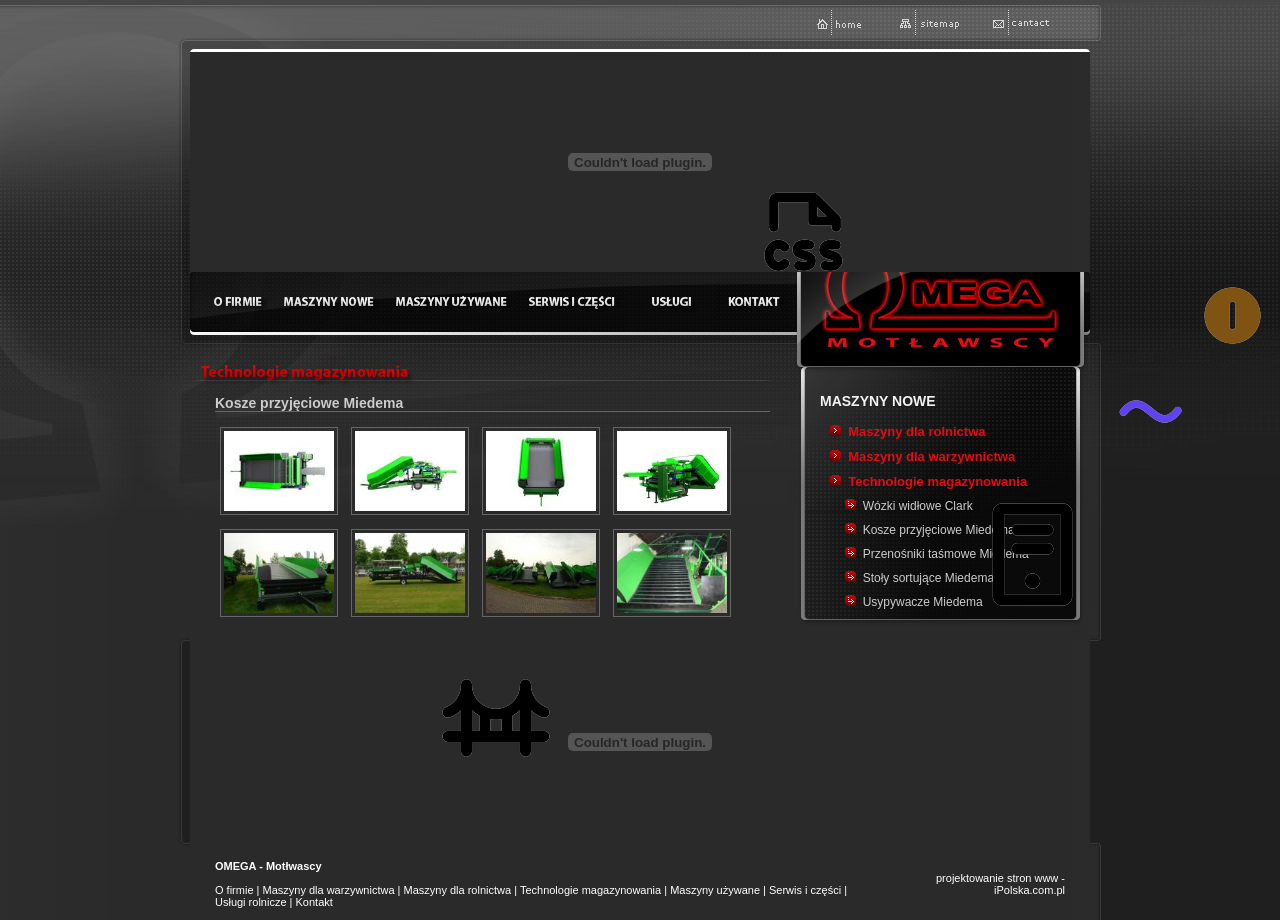 This screenshot has width=1280, height=920. I want to click on indicates approximate or similar value, so click(1150, 411).